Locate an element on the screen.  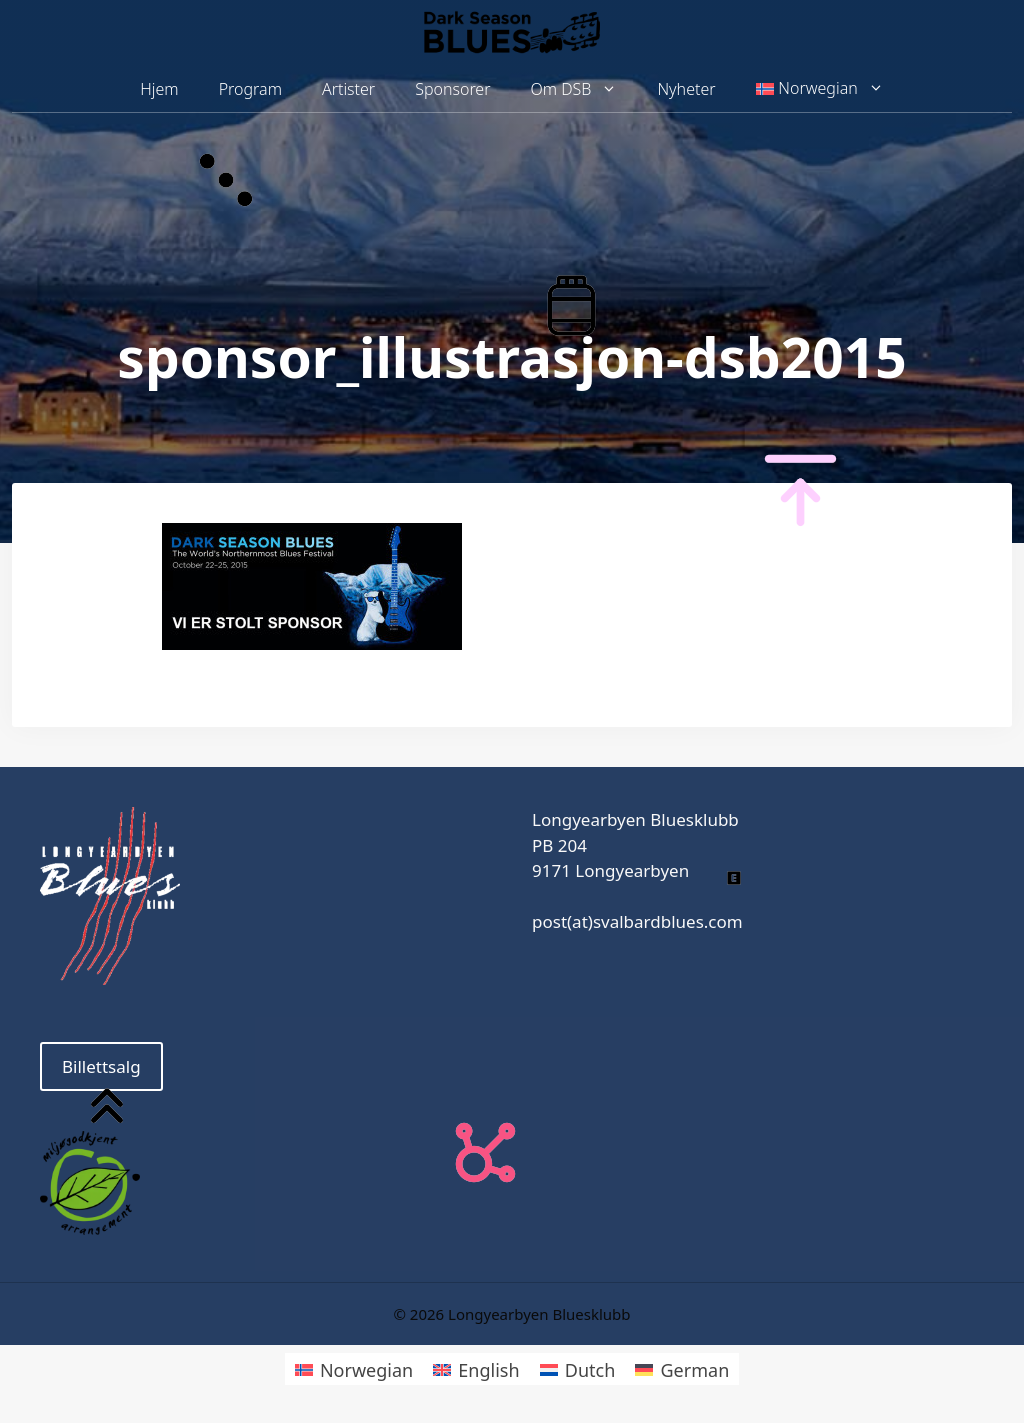
scroll to top of page is located at coordinates (800, 490).